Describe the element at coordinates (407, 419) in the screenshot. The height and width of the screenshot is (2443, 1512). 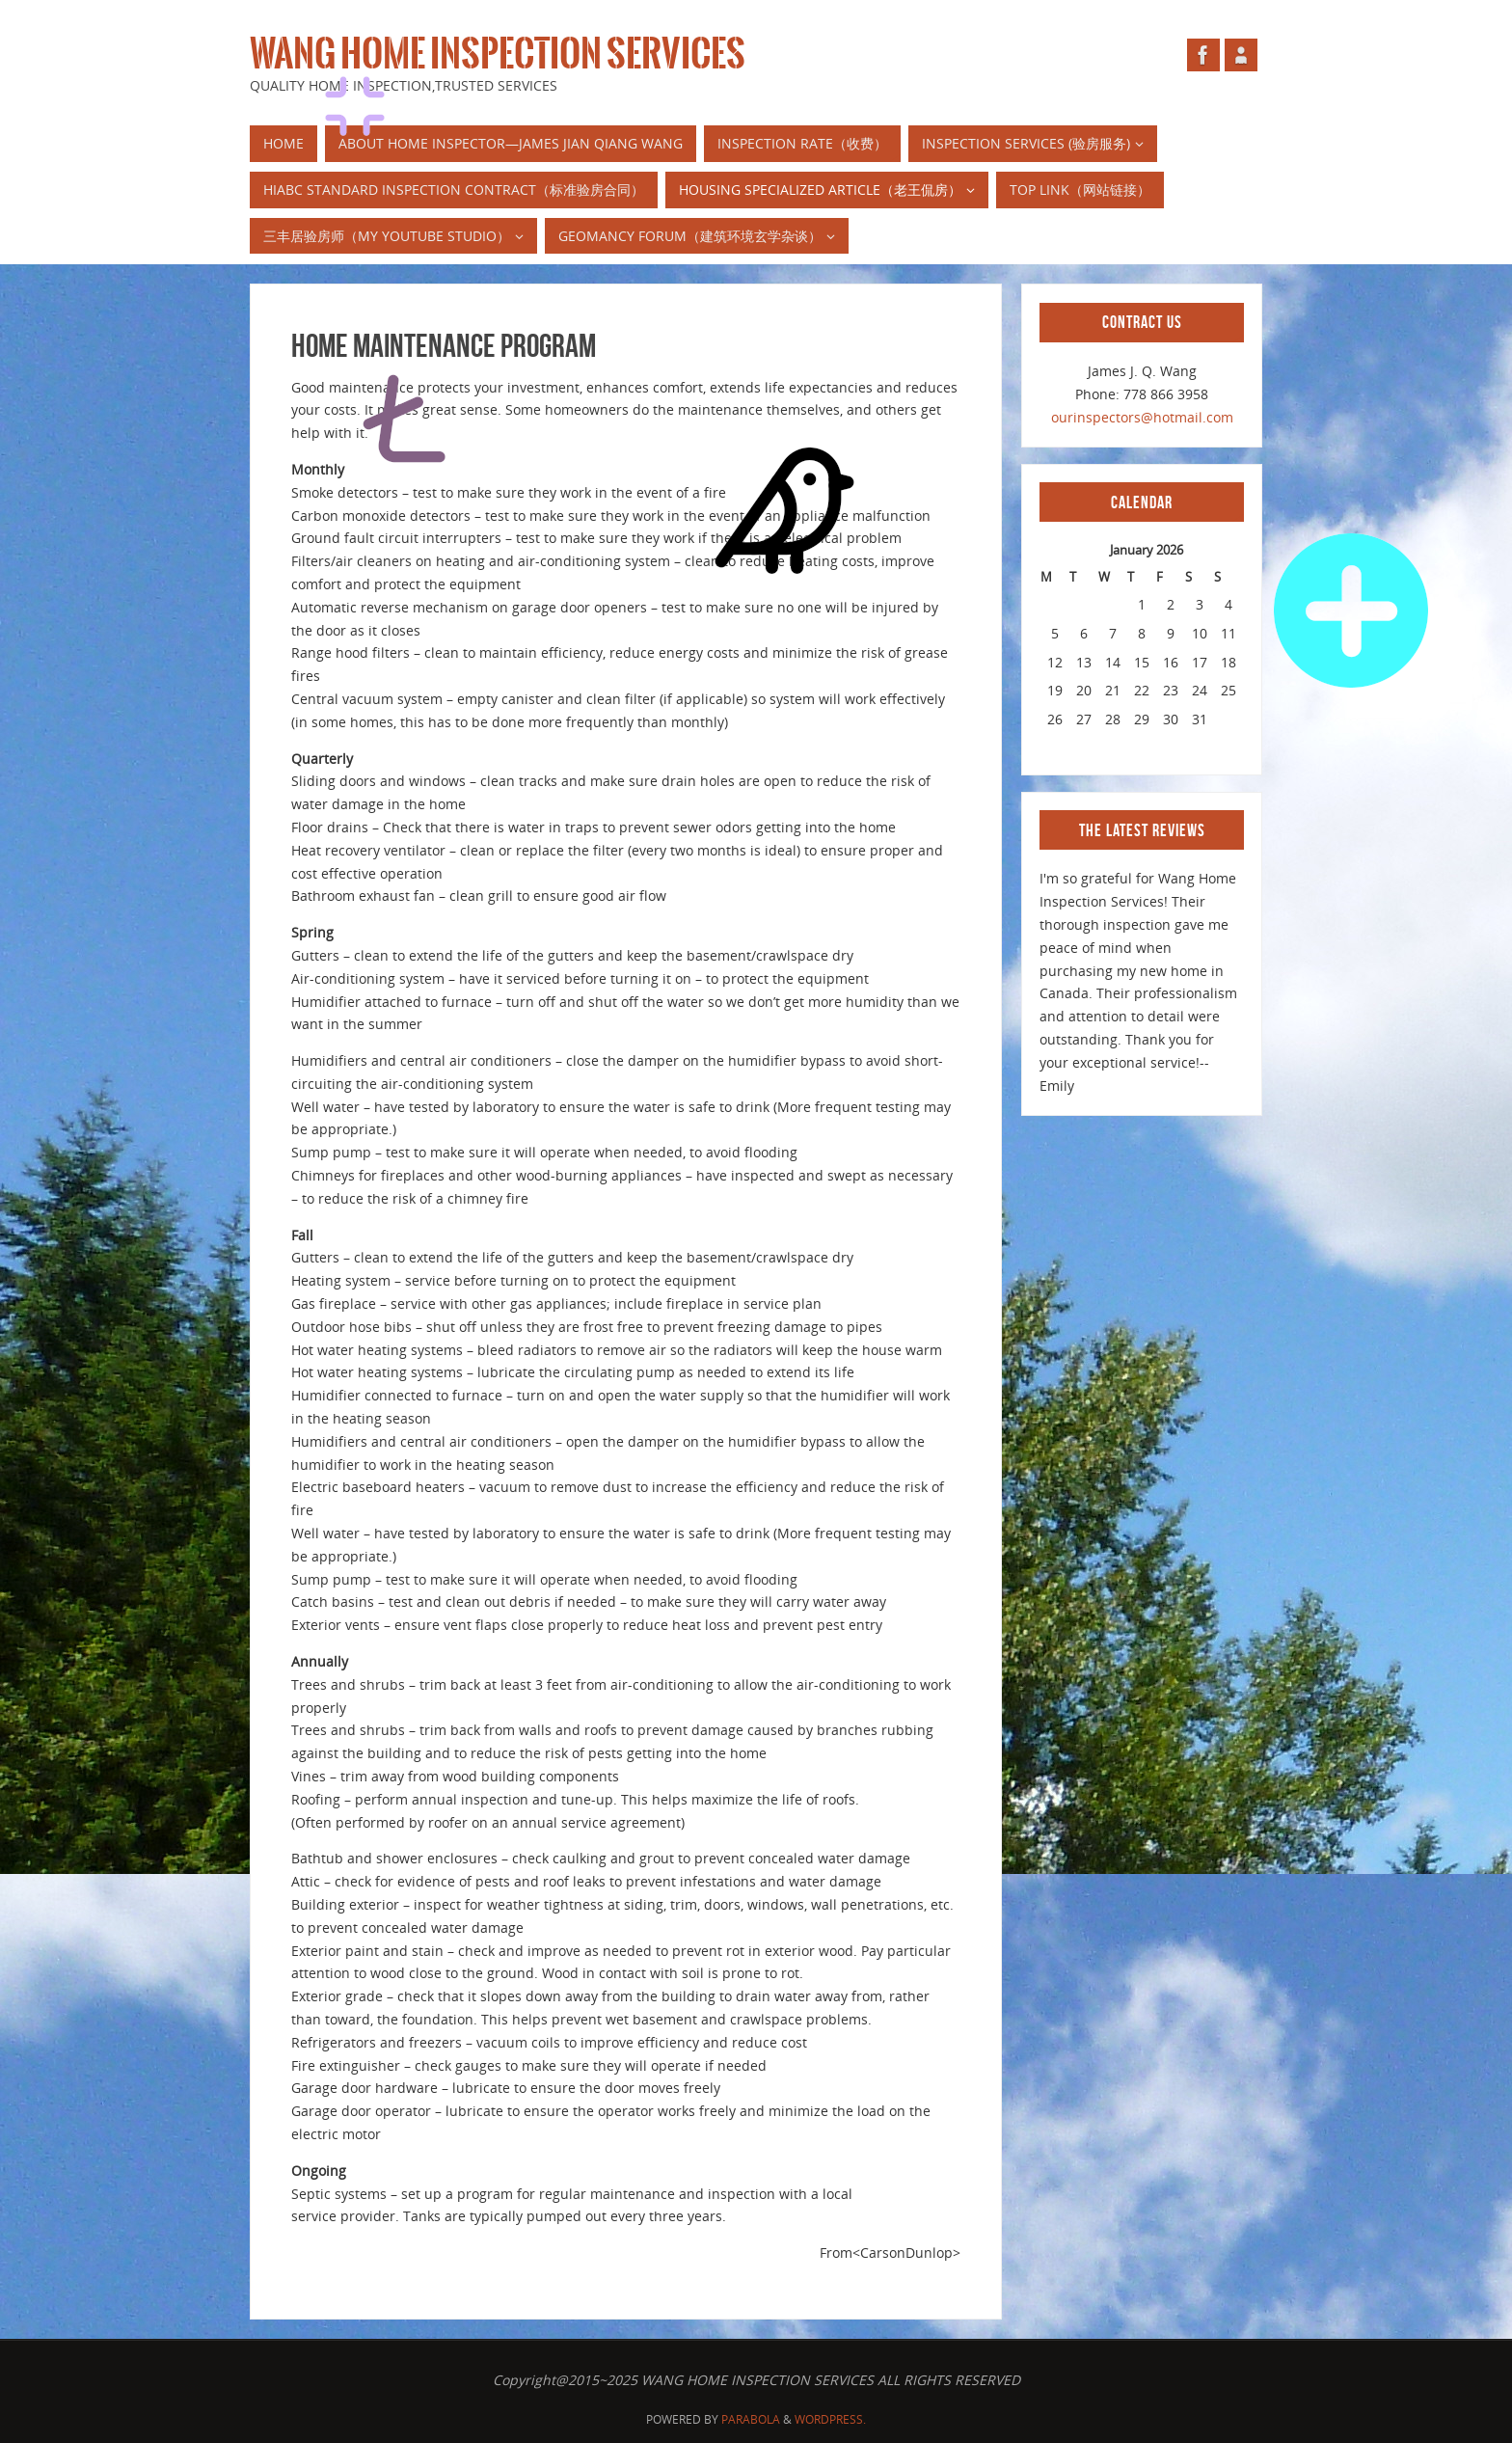
I see `view litecoin balance or wallet` at that location.